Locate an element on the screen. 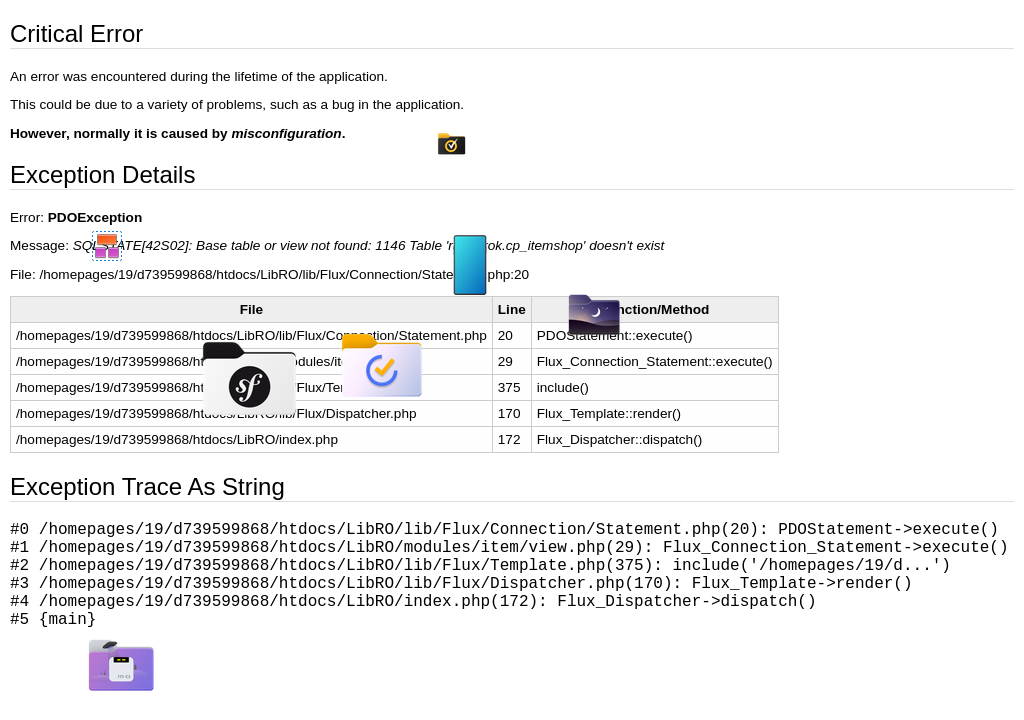 The height and width of the screenshot is (720, 1024). open symfony project folder is located at coordinates (249, 381).